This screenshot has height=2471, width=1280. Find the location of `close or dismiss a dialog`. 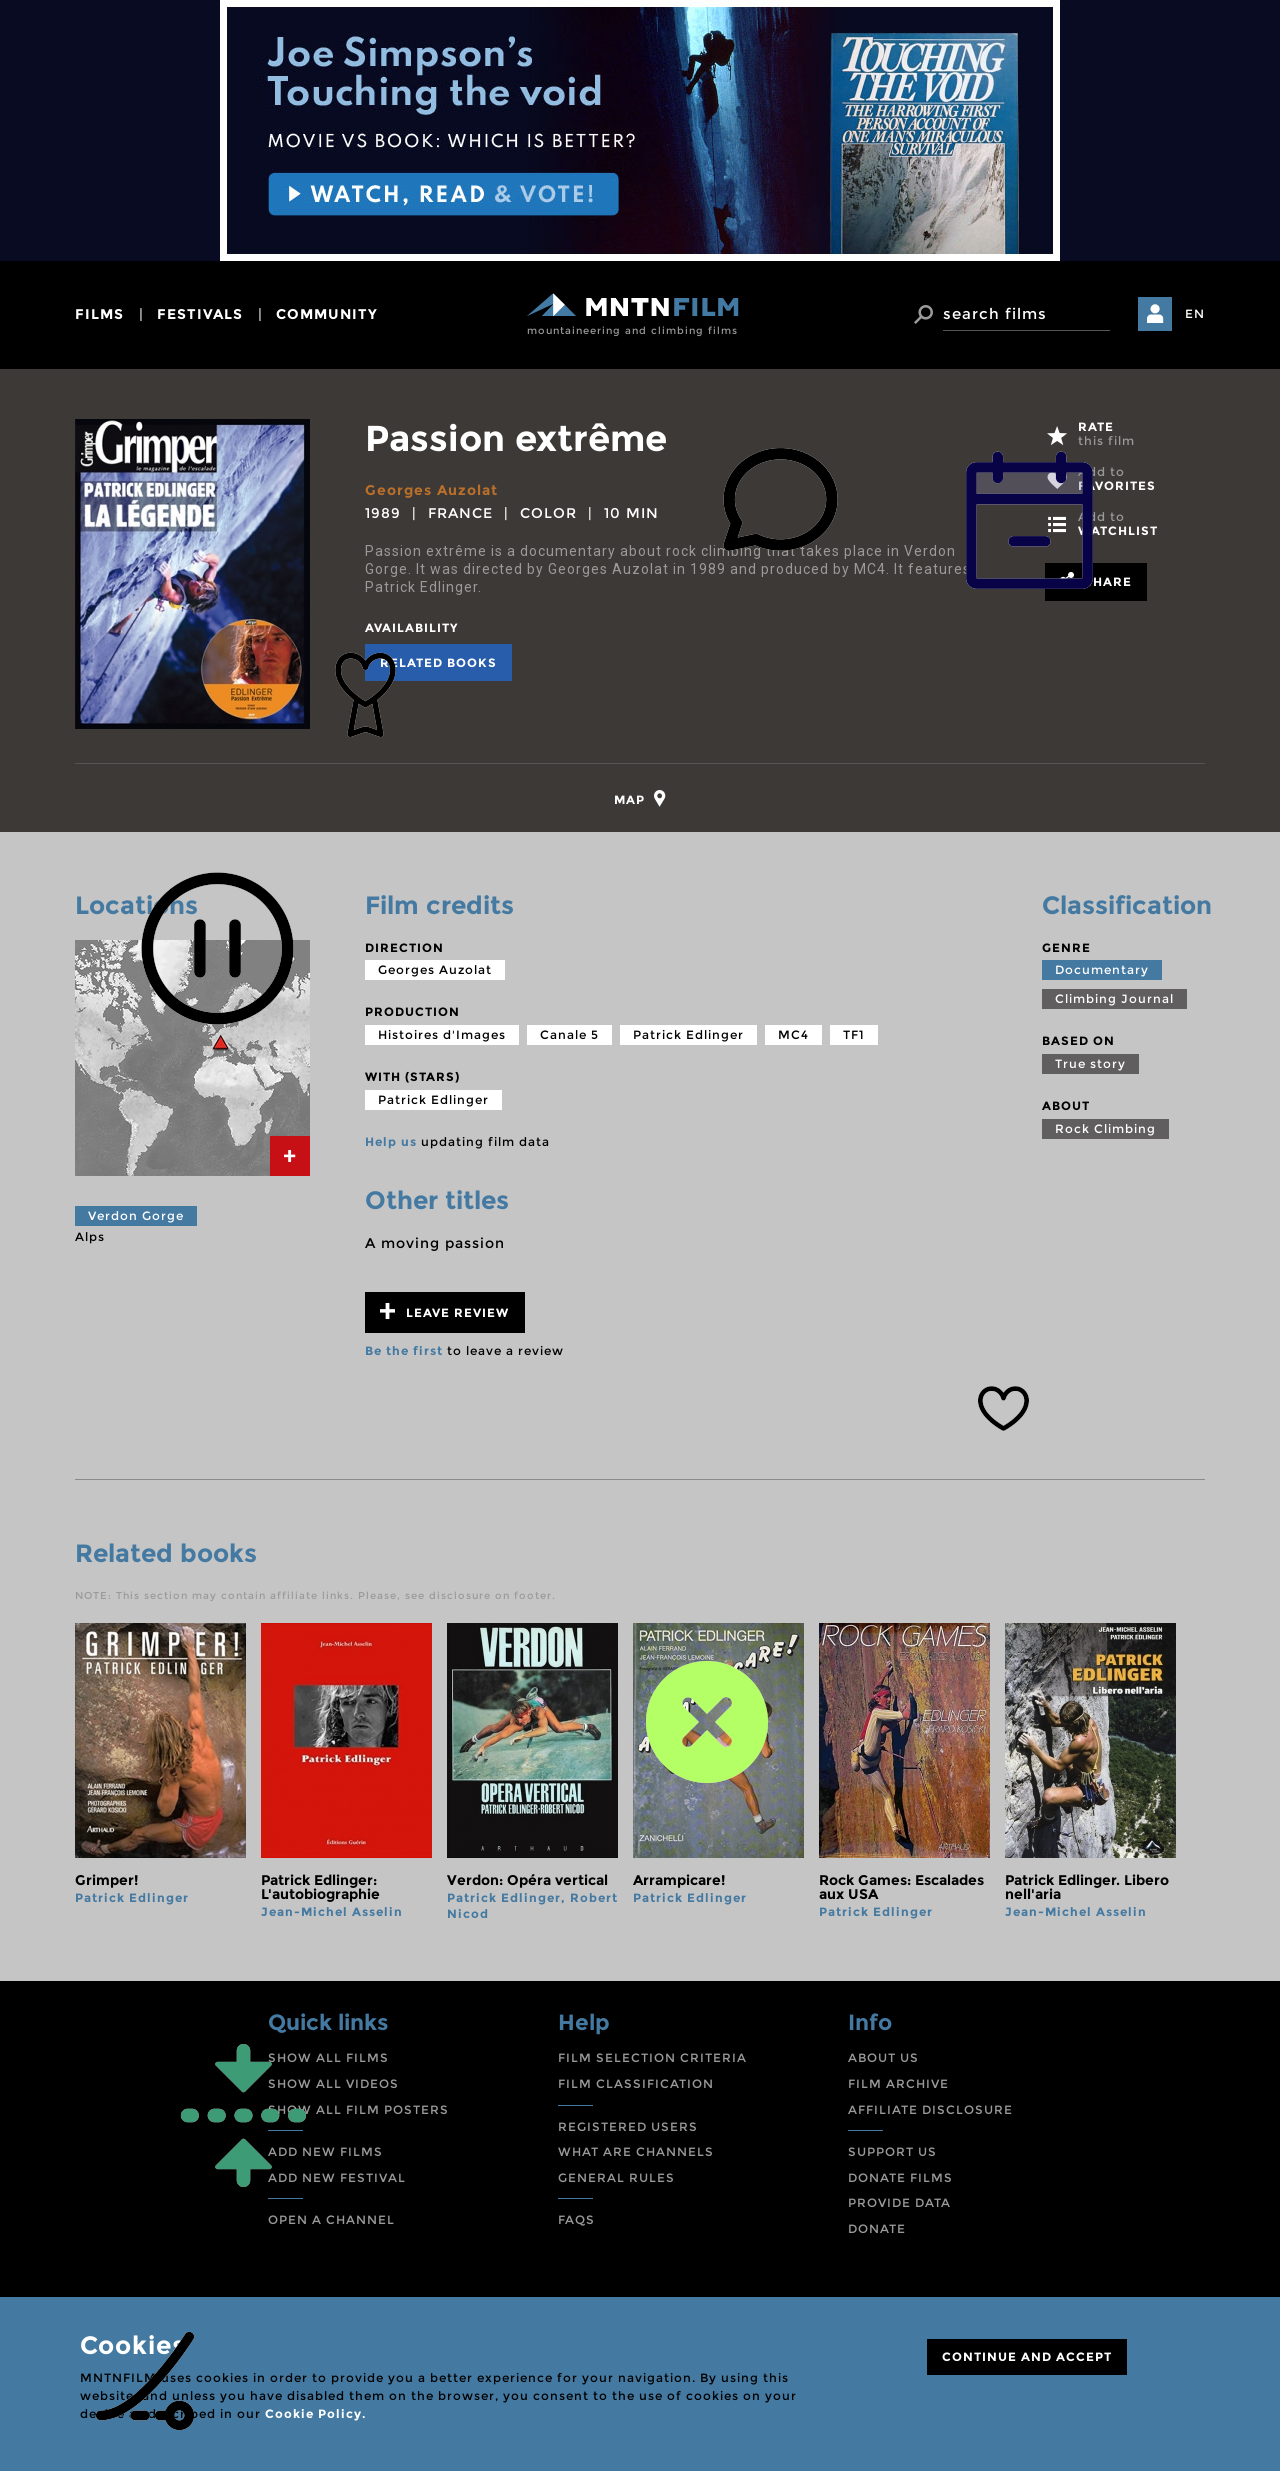

close or dismiss a dialog is located at coordinates (707, 1722).